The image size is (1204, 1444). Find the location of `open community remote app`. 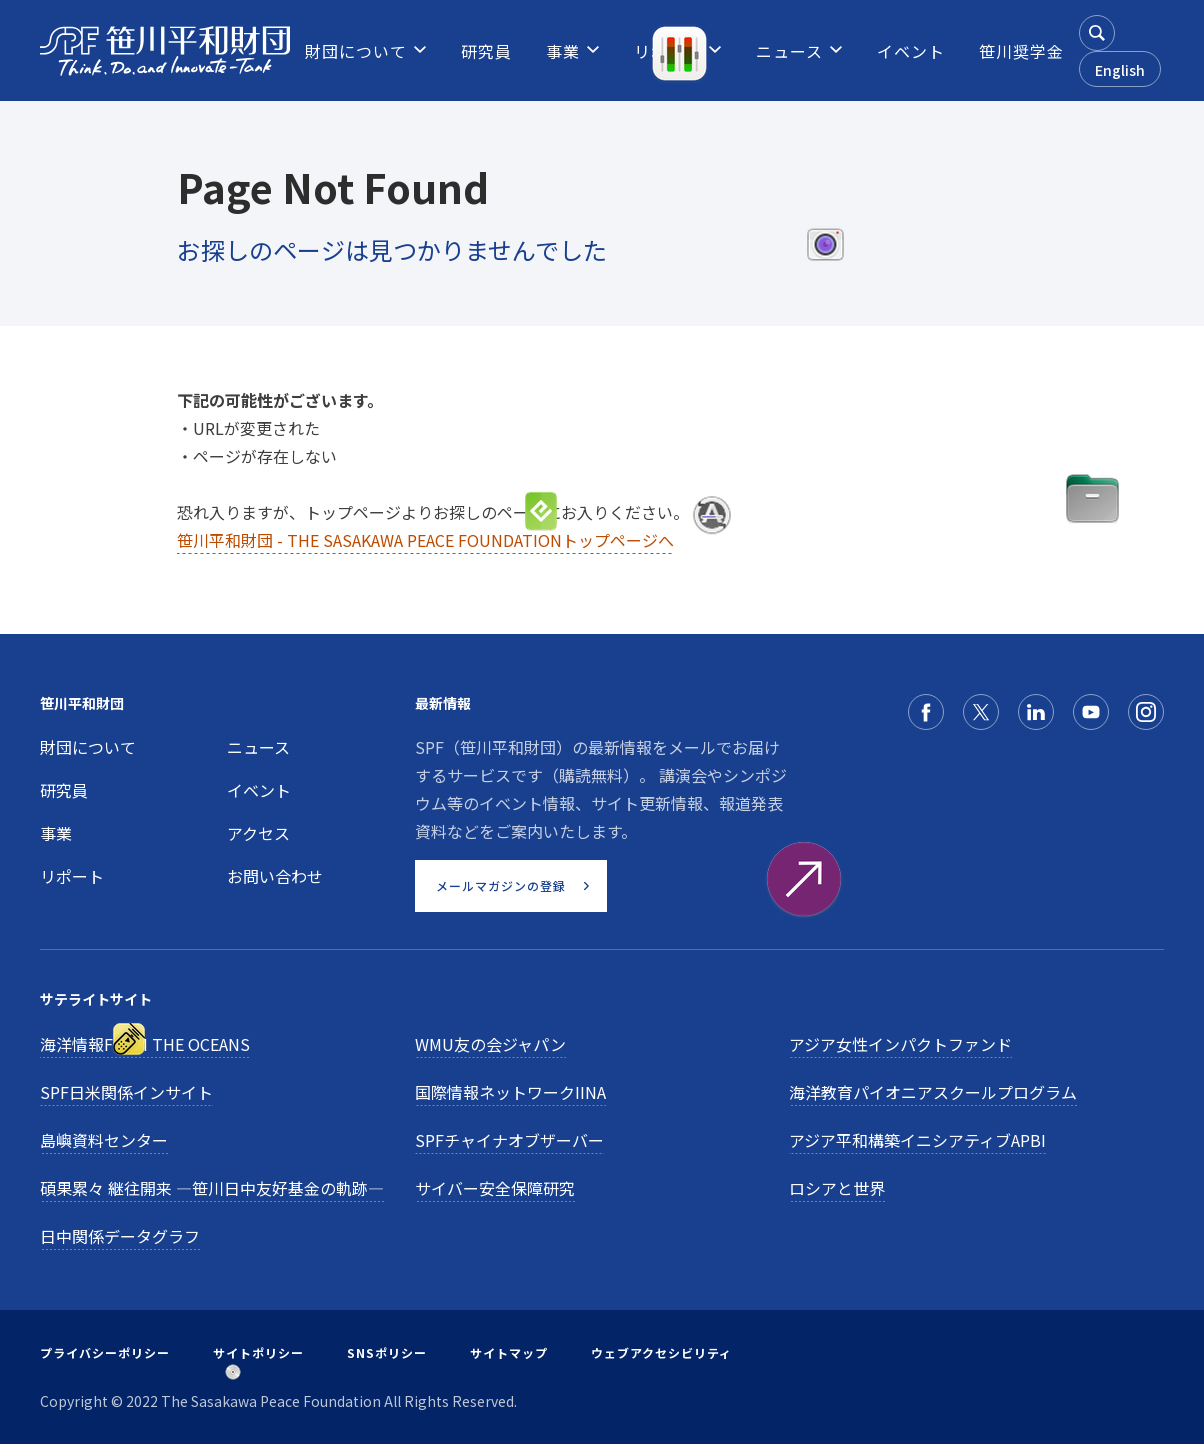

open community remote app is located at coordinates (129, 1039).